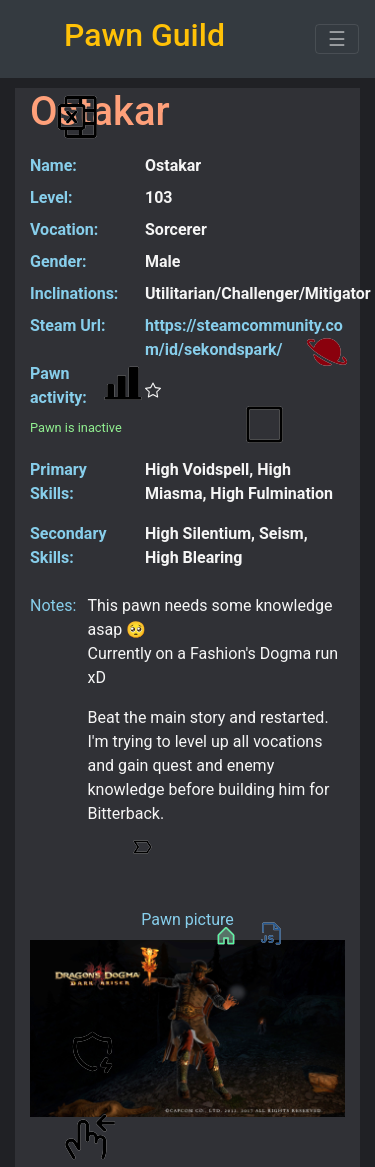 The height and width of the screenshot is (1167, 375). Describe the element at coordinates (327, 352) in the screenshot. I see `explore global or worldwide content` at that location.